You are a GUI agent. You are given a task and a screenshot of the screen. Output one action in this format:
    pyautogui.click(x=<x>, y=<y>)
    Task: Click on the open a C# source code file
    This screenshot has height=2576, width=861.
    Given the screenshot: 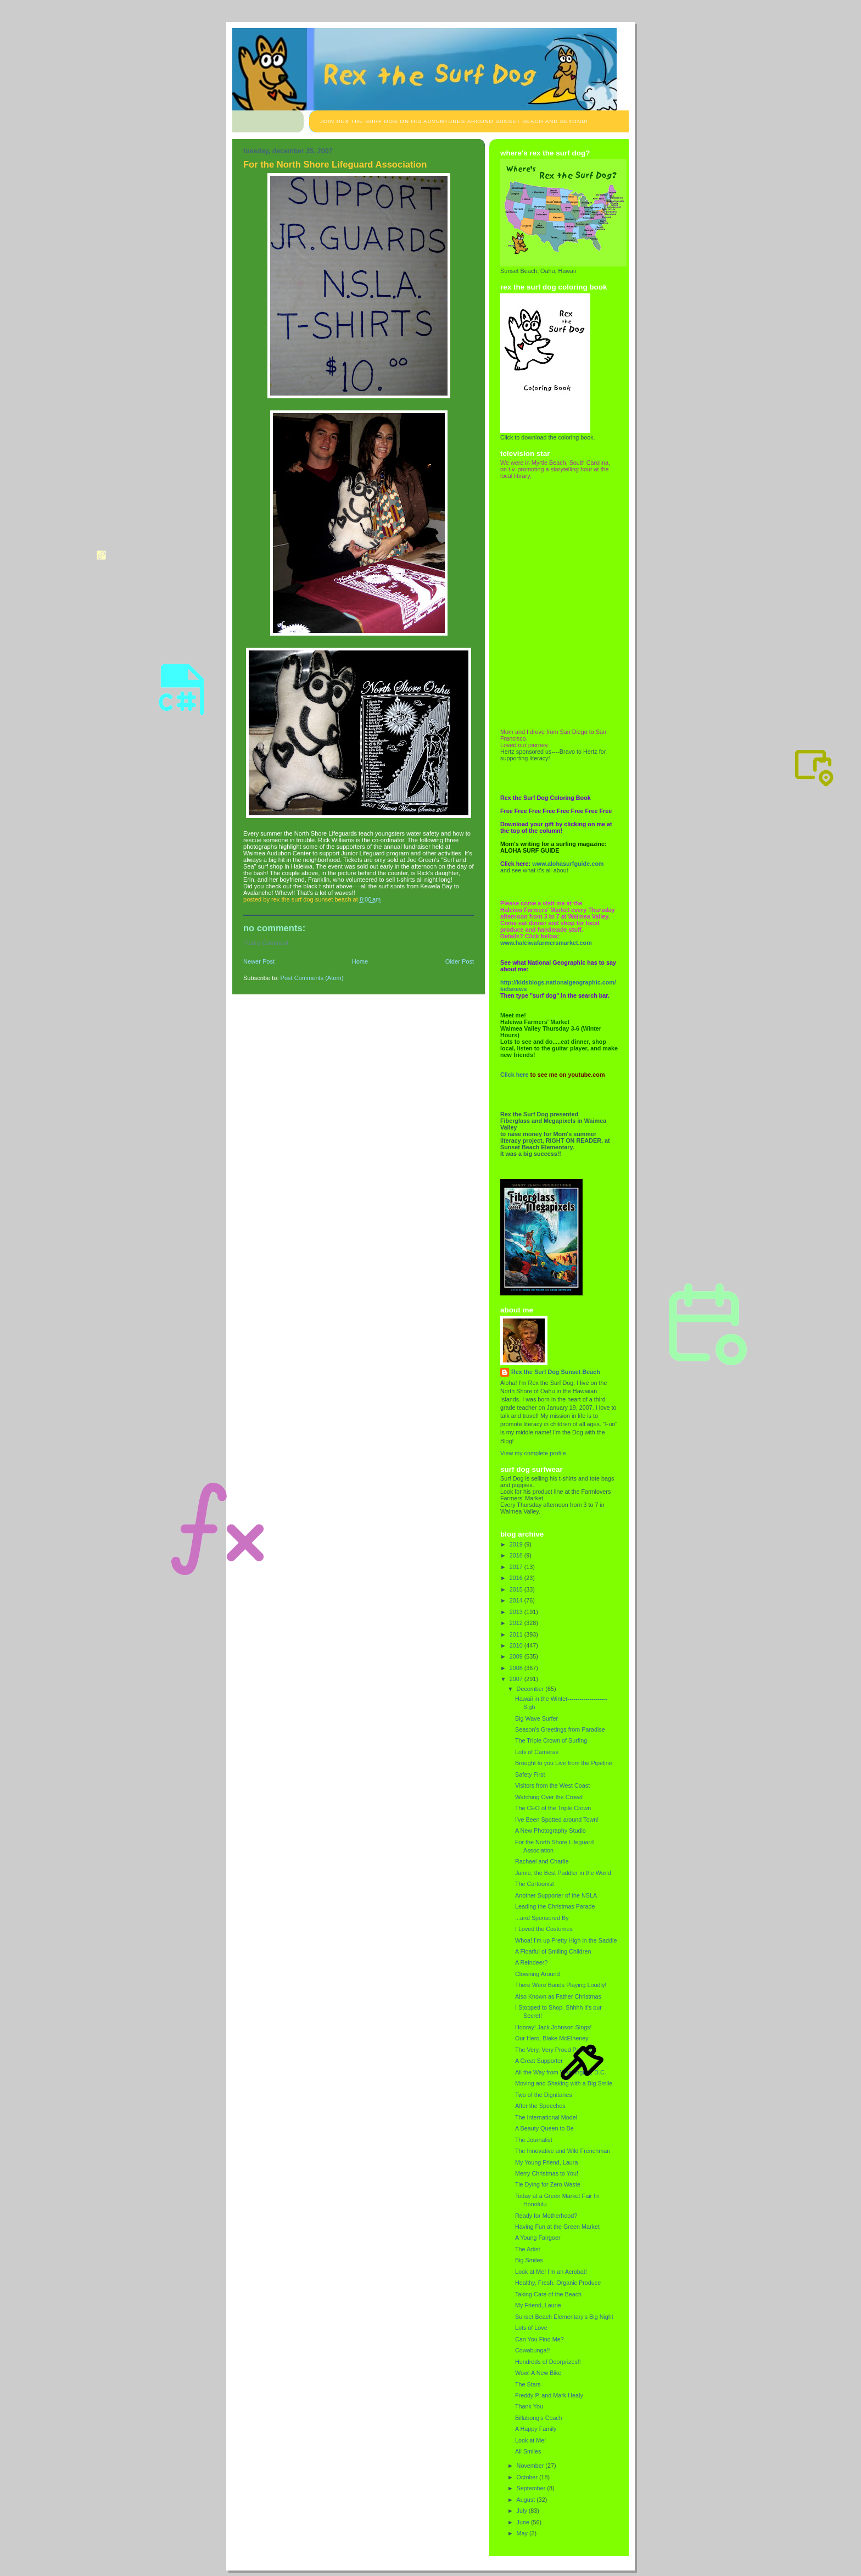 What is the action you would take?
    pyautogui.click(x=182, y=689)
    